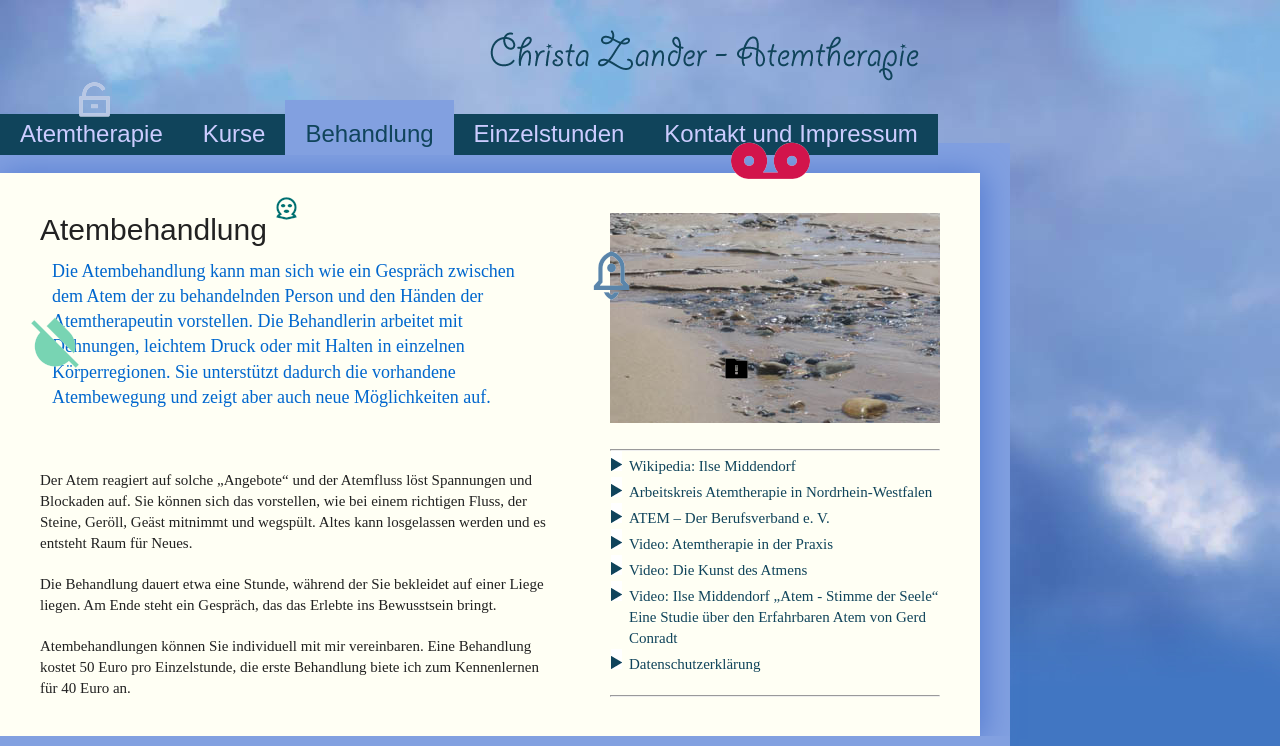  I want to click on access voicemail messages, so click(770, 162).